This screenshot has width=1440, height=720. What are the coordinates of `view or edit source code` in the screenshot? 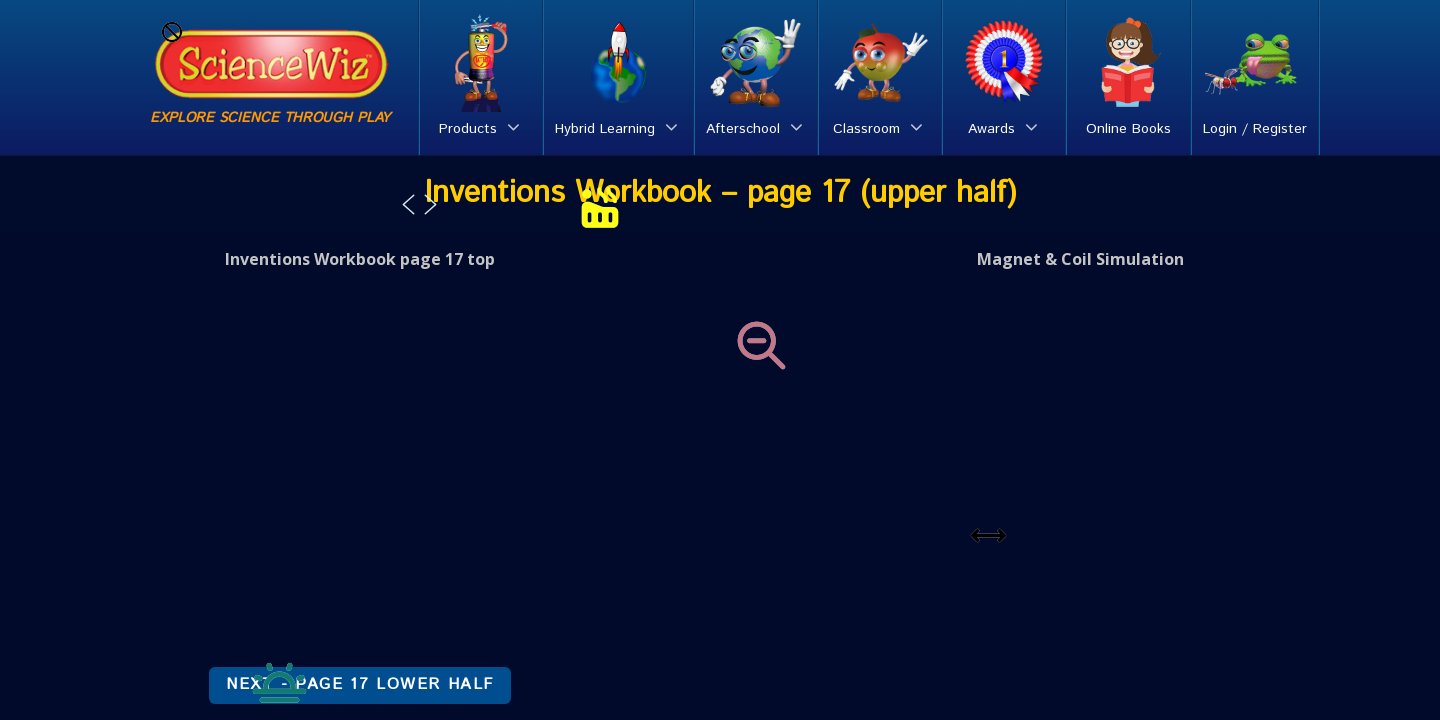 It's located at (419, 204).